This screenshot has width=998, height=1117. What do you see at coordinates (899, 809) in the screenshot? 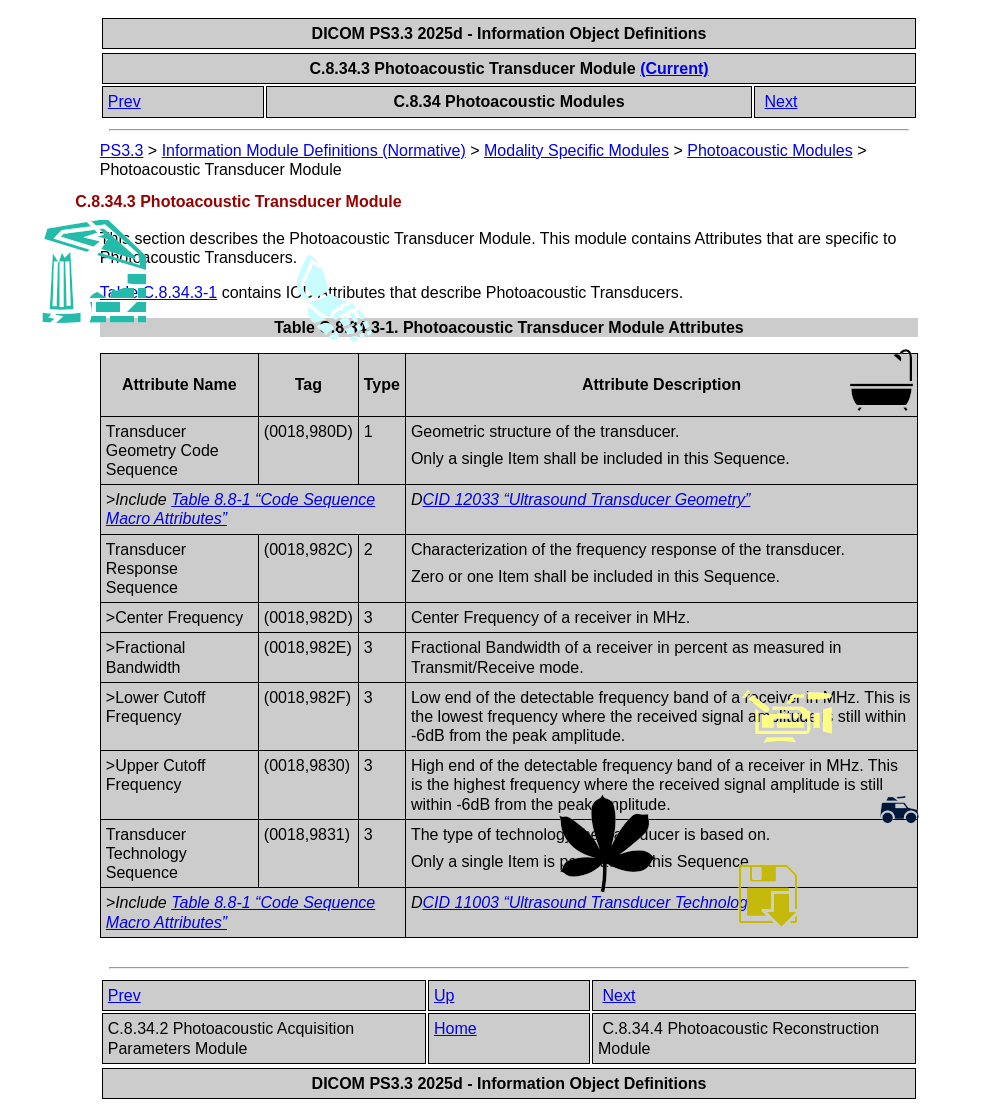
I see `select jeep or off-road vehicle` at bounding box center [899, 809].